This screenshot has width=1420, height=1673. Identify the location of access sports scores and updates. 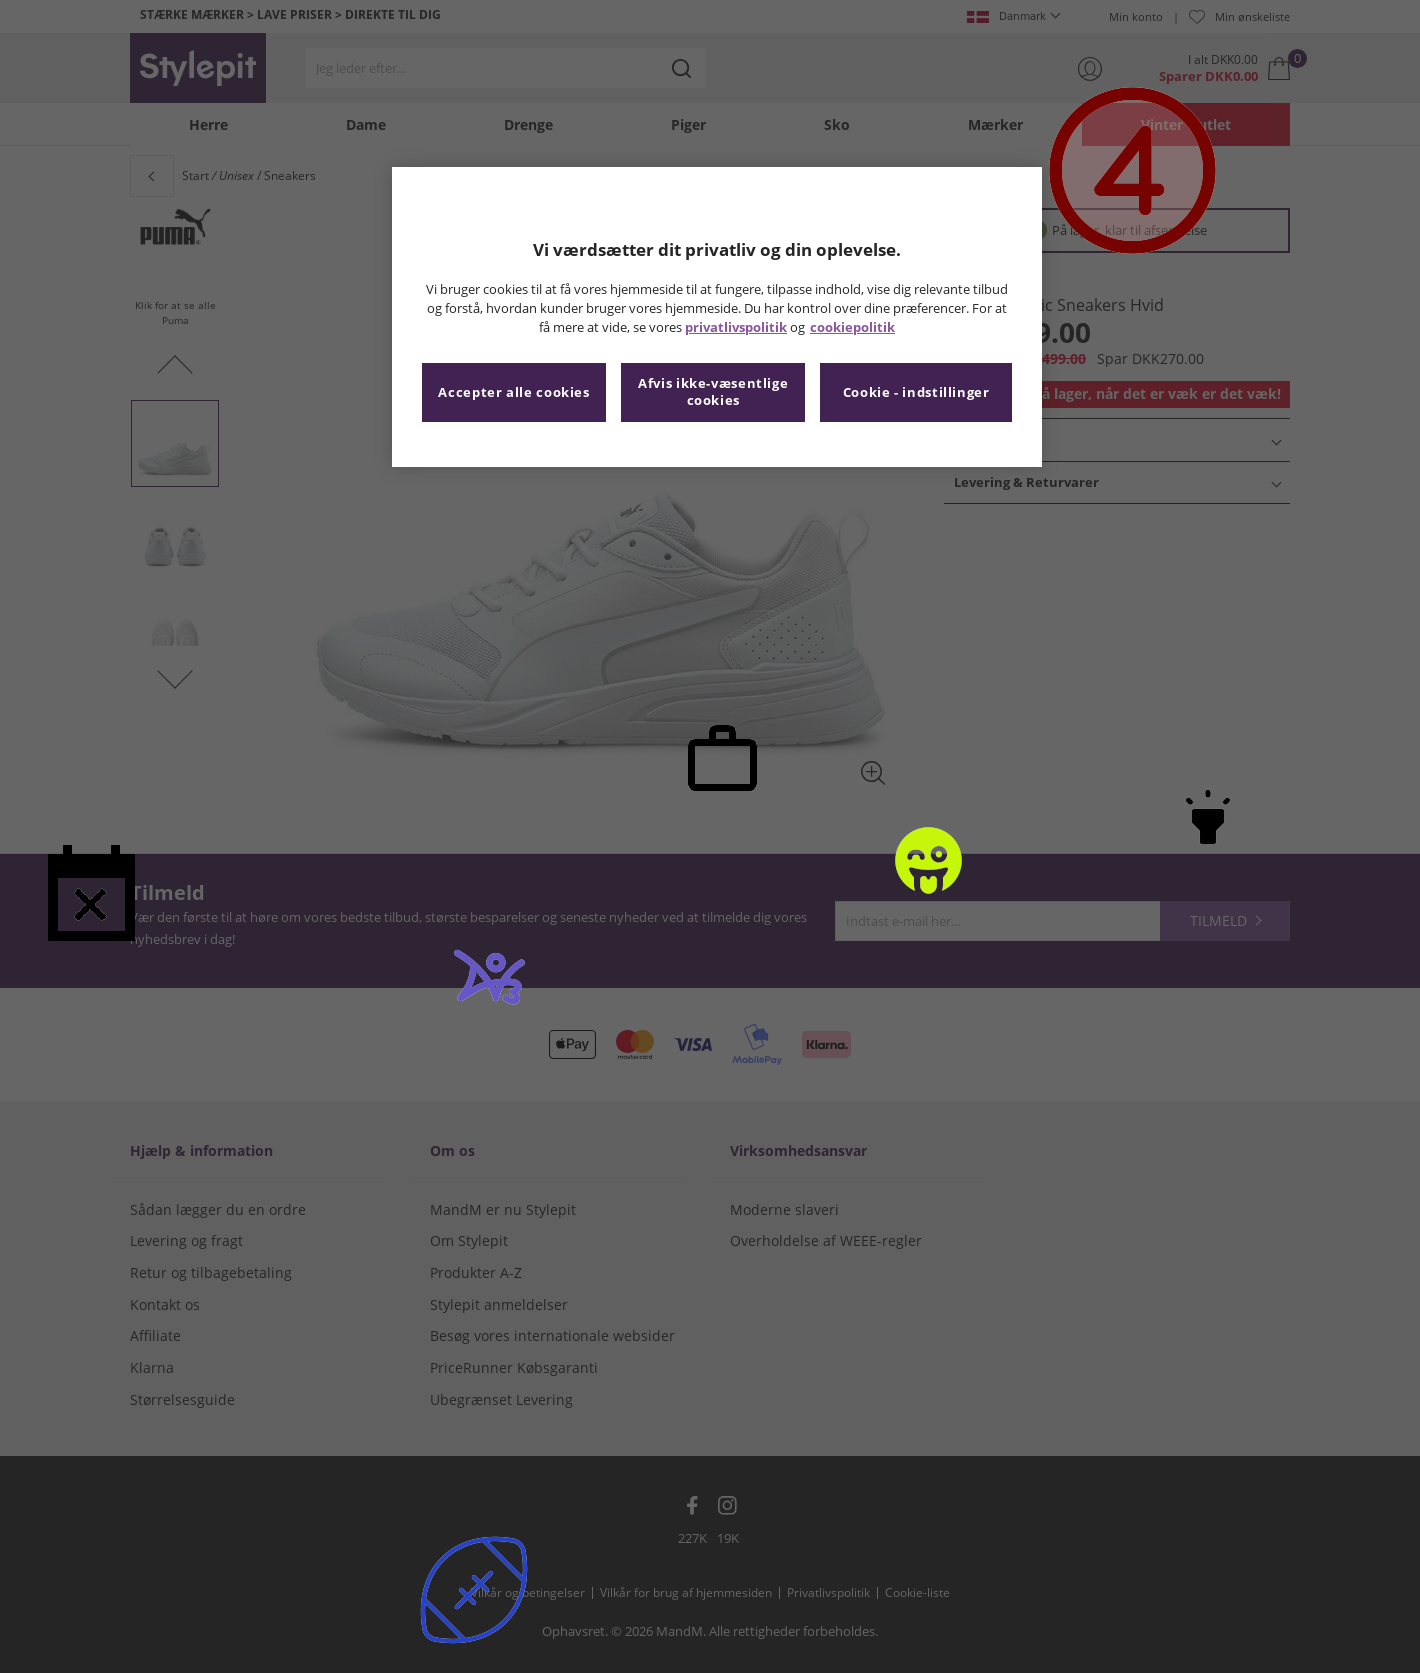
(474, 1590).